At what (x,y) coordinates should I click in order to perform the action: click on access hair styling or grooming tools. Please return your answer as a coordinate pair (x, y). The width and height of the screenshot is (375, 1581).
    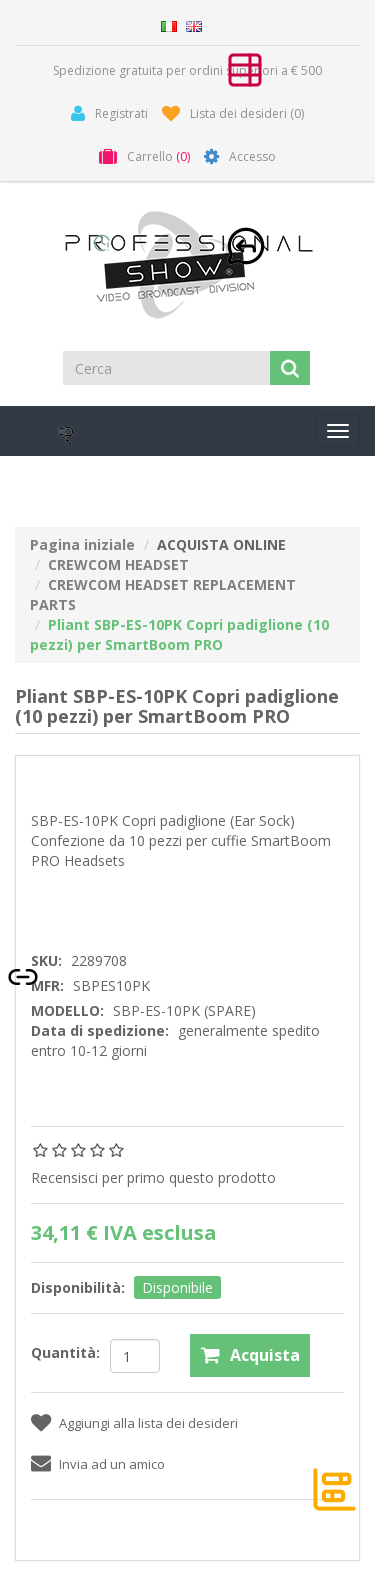
    Looking at the image, I should click on (65, 434).